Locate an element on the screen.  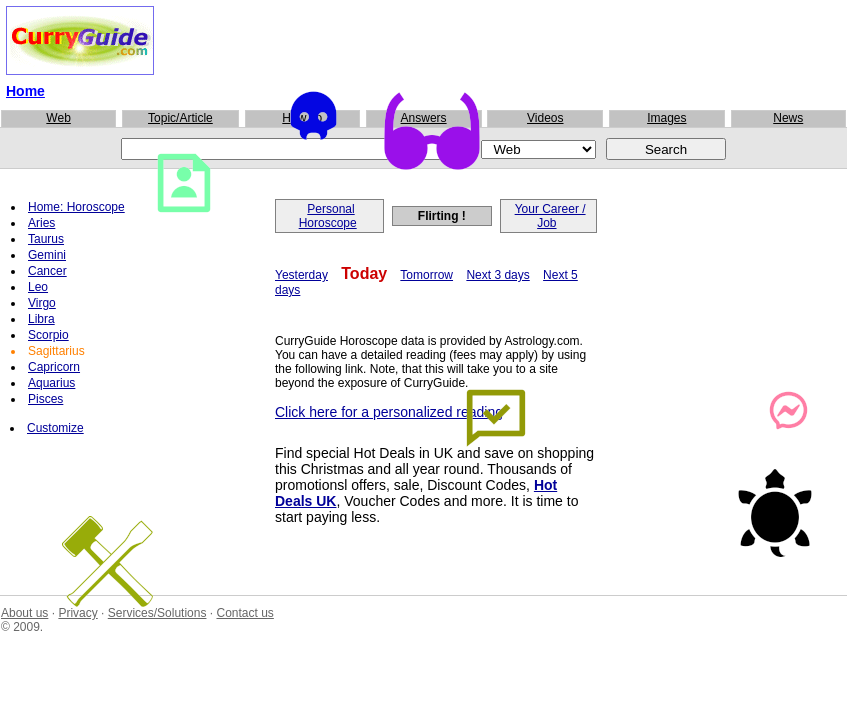
textpattern CMS logo is located at coordinates (107, 561).